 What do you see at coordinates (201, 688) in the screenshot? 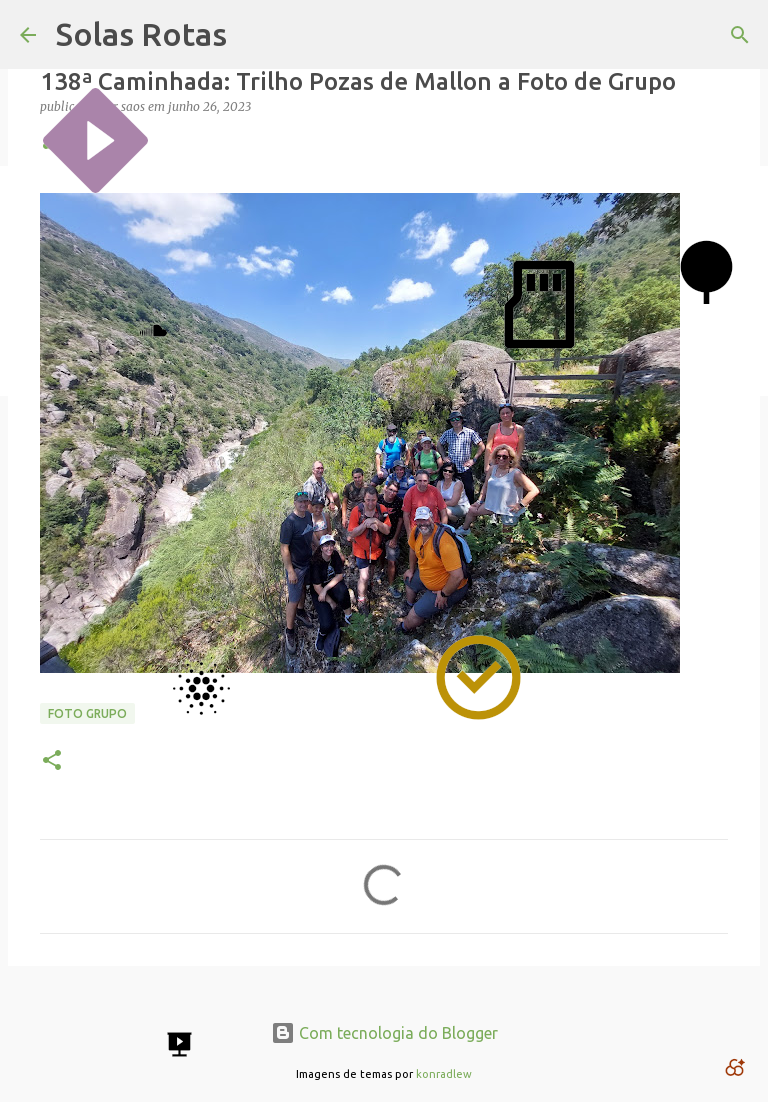
I see `cardano cryptocurrency logo` at bounding box center [201, 688].